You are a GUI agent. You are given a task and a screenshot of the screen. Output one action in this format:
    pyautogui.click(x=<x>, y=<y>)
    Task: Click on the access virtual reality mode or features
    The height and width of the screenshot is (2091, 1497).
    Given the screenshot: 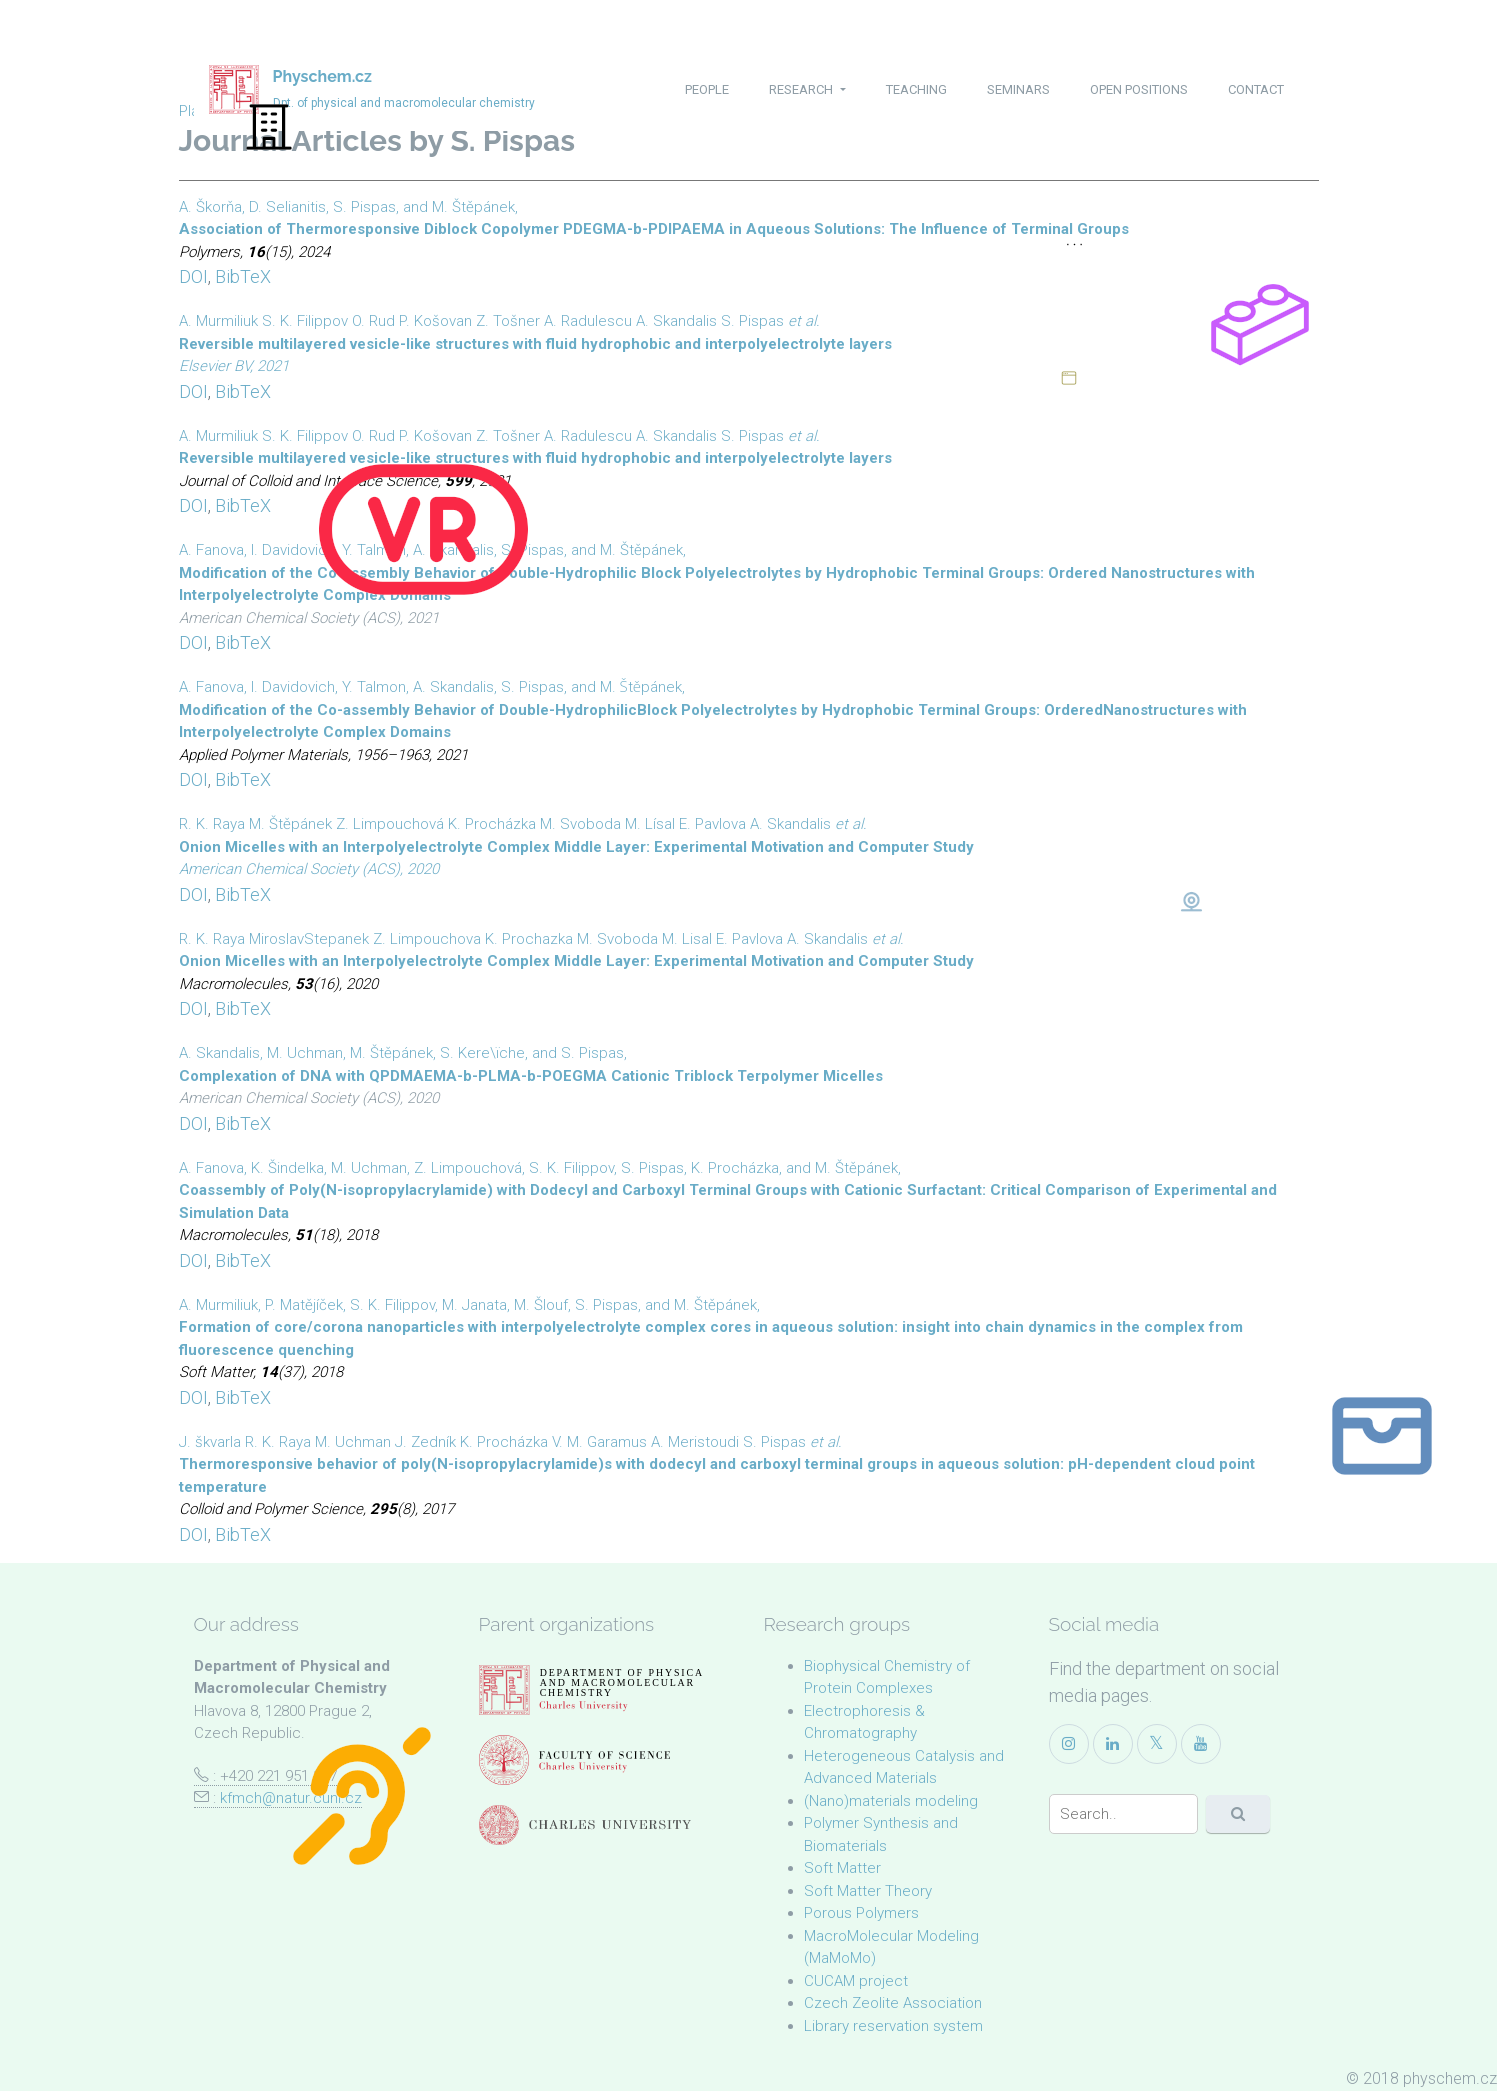 What is the action you would take?
    pyautogui.click(x=423, y=529)
    